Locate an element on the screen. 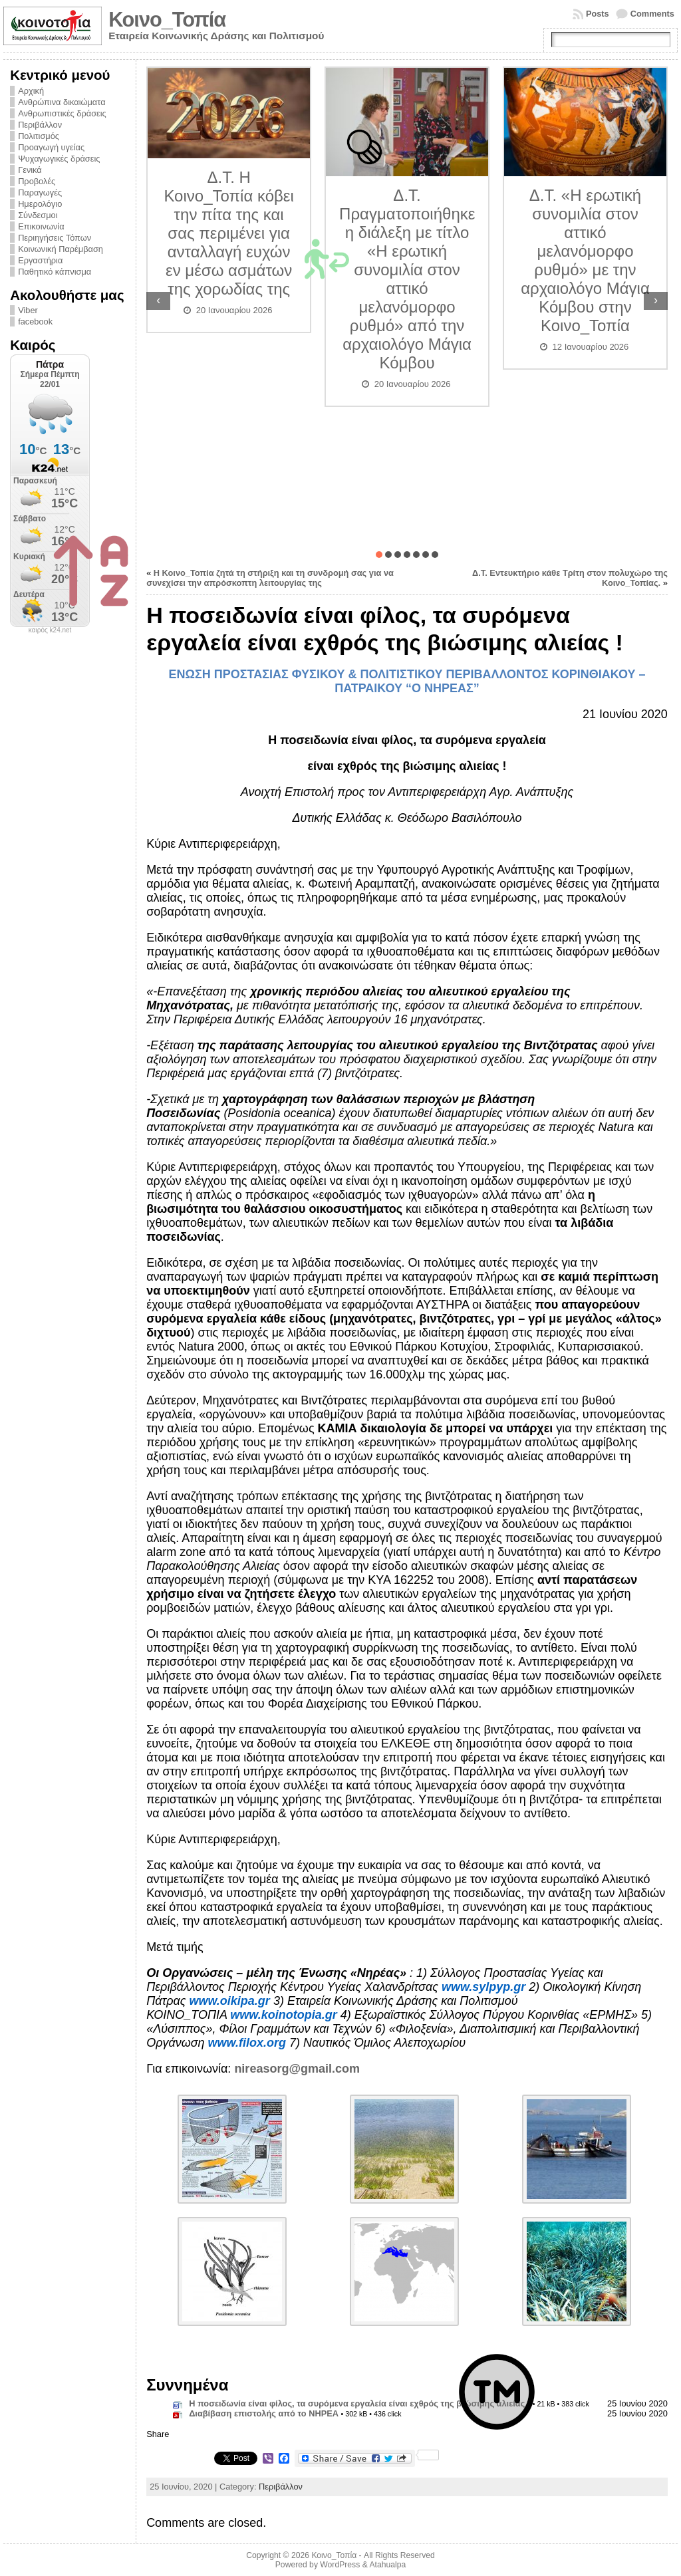 The image size is (681, 2576). sort alphabetically from A to Z is located at coordinates (92, 571).